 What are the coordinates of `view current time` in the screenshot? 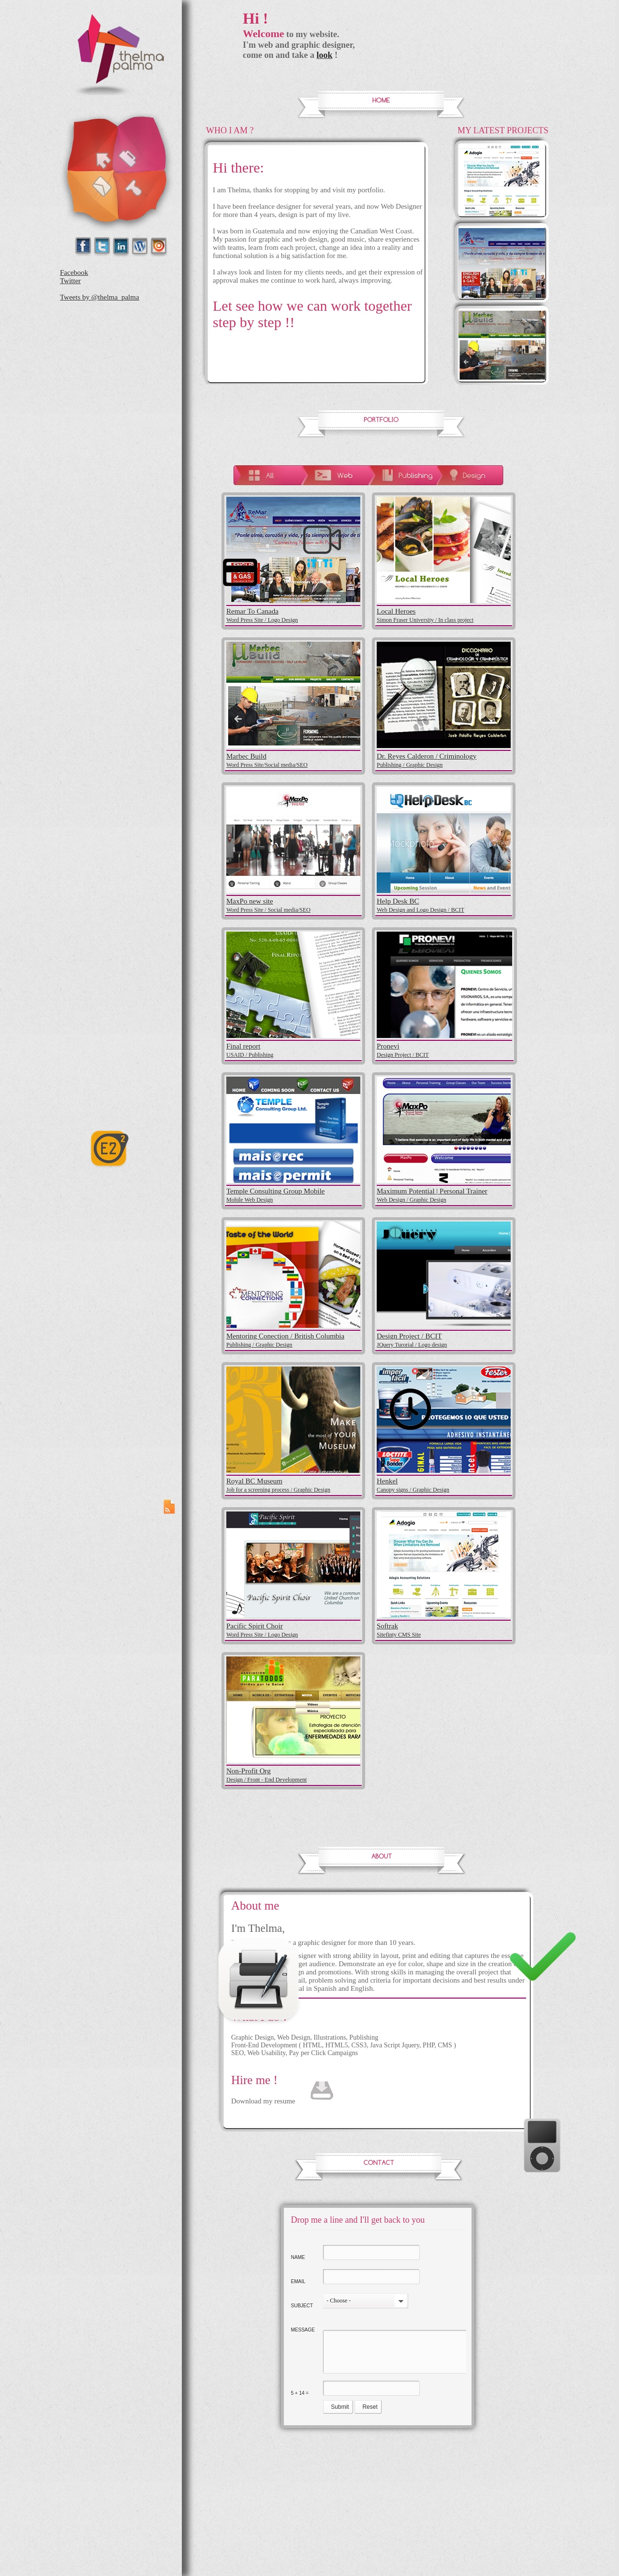 It's located at (410, 1409).